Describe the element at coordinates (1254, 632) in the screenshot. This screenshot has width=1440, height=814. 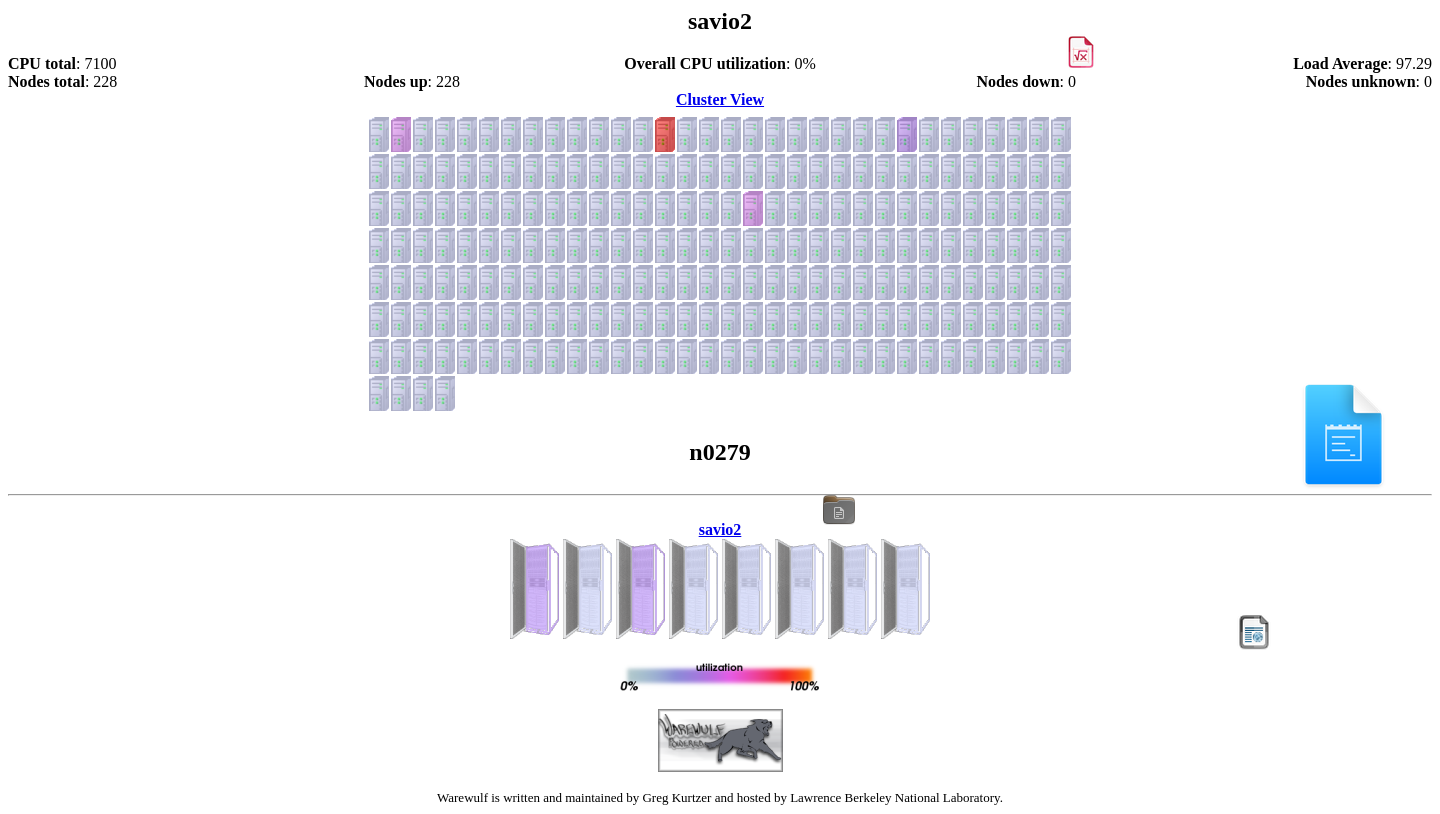
I see `open a libreoffice web document` at that location.